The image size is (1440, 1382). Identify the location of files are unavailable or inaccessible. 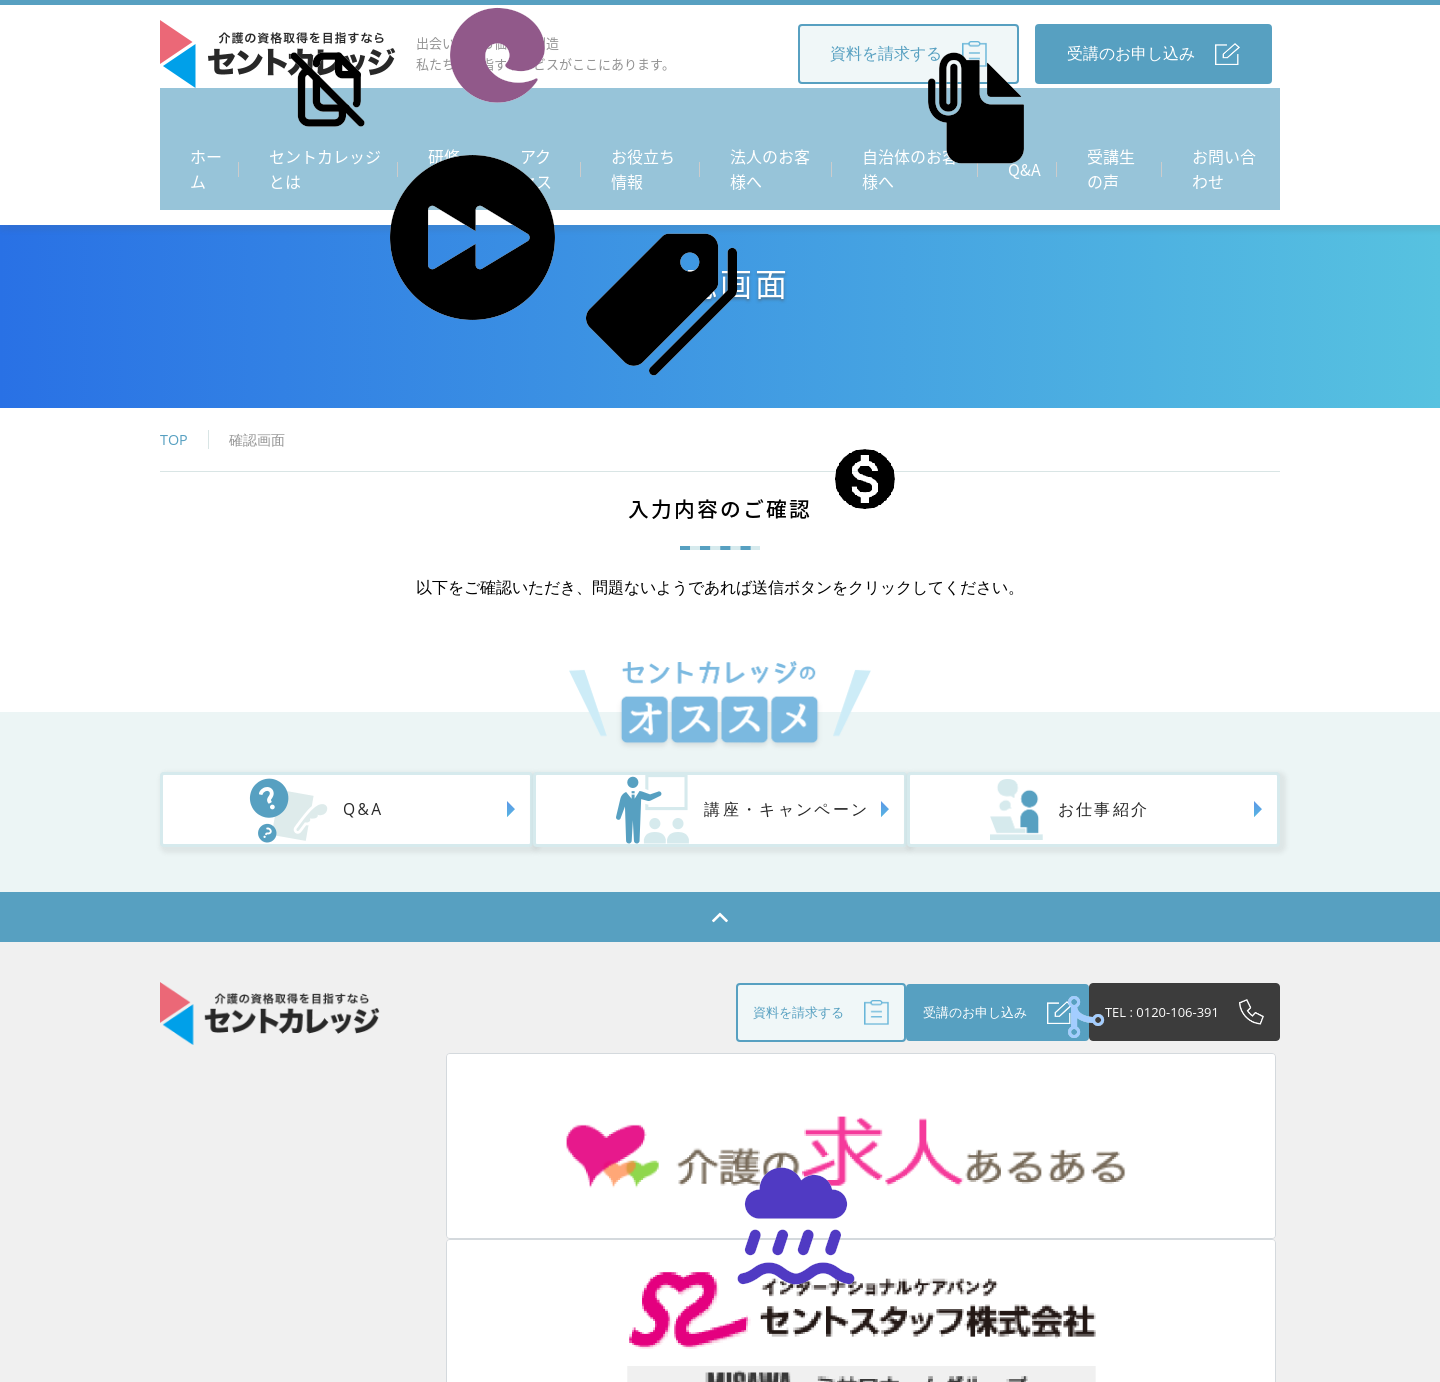
(327, 89).